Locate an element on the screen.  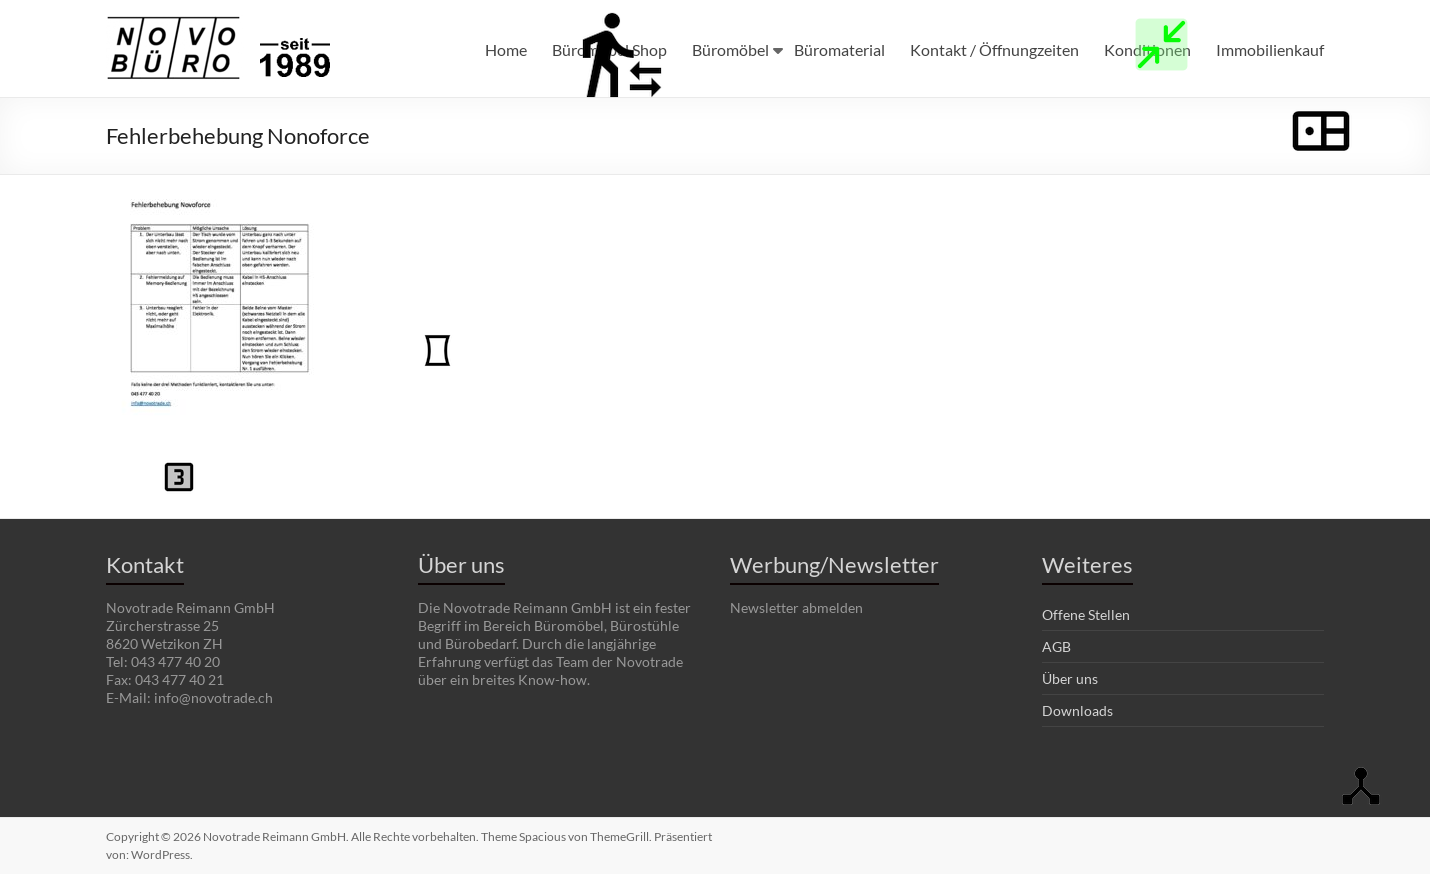
select option 3 in a numbered list is located at coordinates (179, 477).